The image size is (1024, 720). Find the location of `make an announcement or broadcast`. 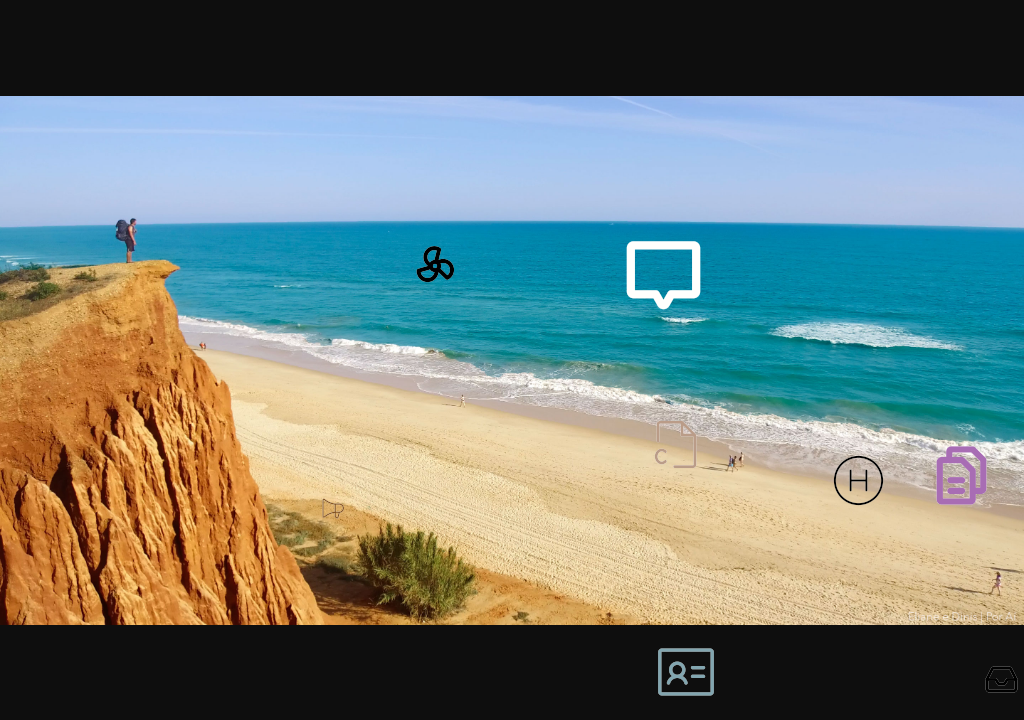

make an announcement or broadcast is located at coordinates (332, 509).